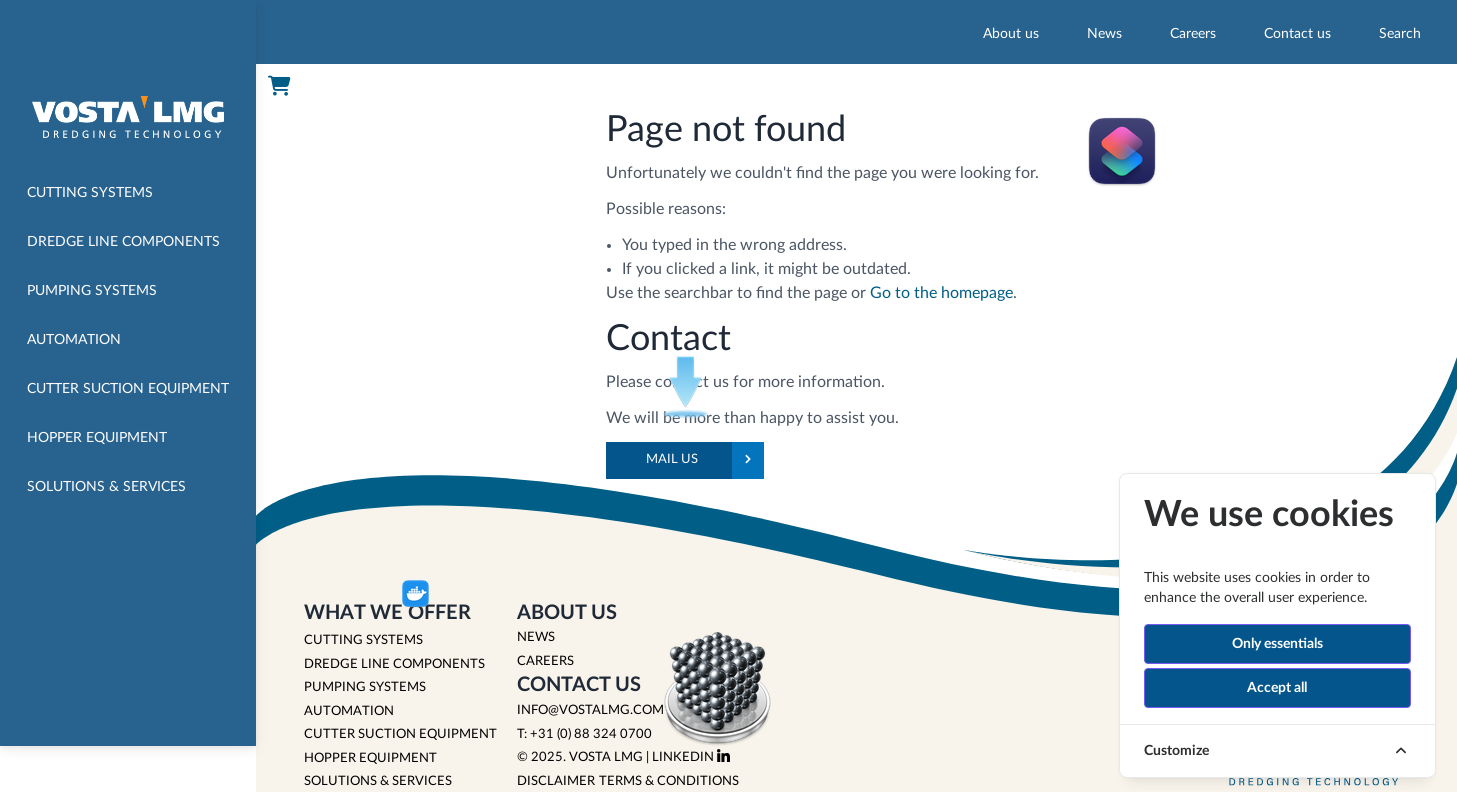  I want to click on access Xsan storage area network settings, so click(717, 689).